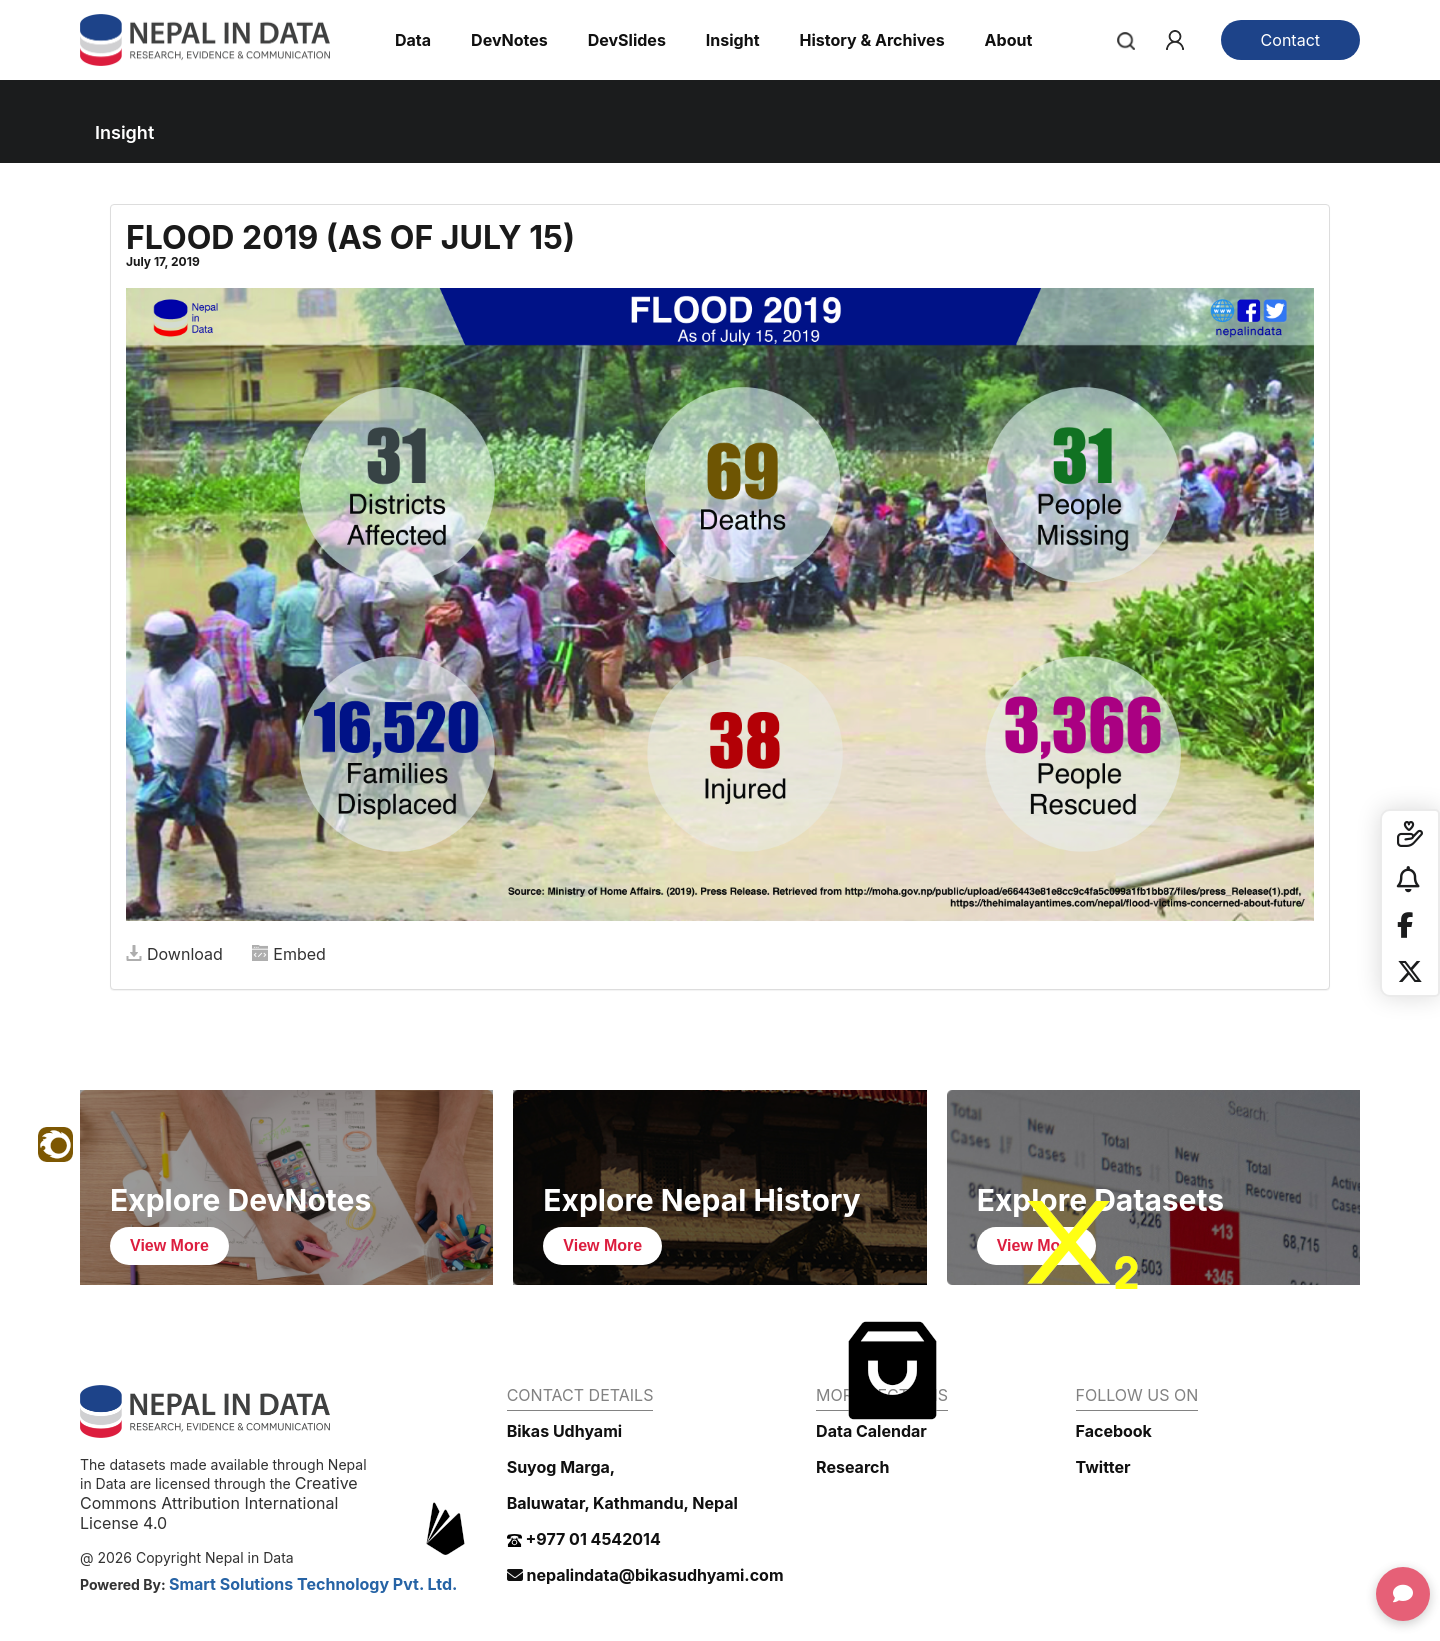 This screenshot has width=1440, height=1641. What do you see at coordinates (445, 1528) in the screenshot?
I see `Firebase platform logo` at bounding box center [445, 1528].